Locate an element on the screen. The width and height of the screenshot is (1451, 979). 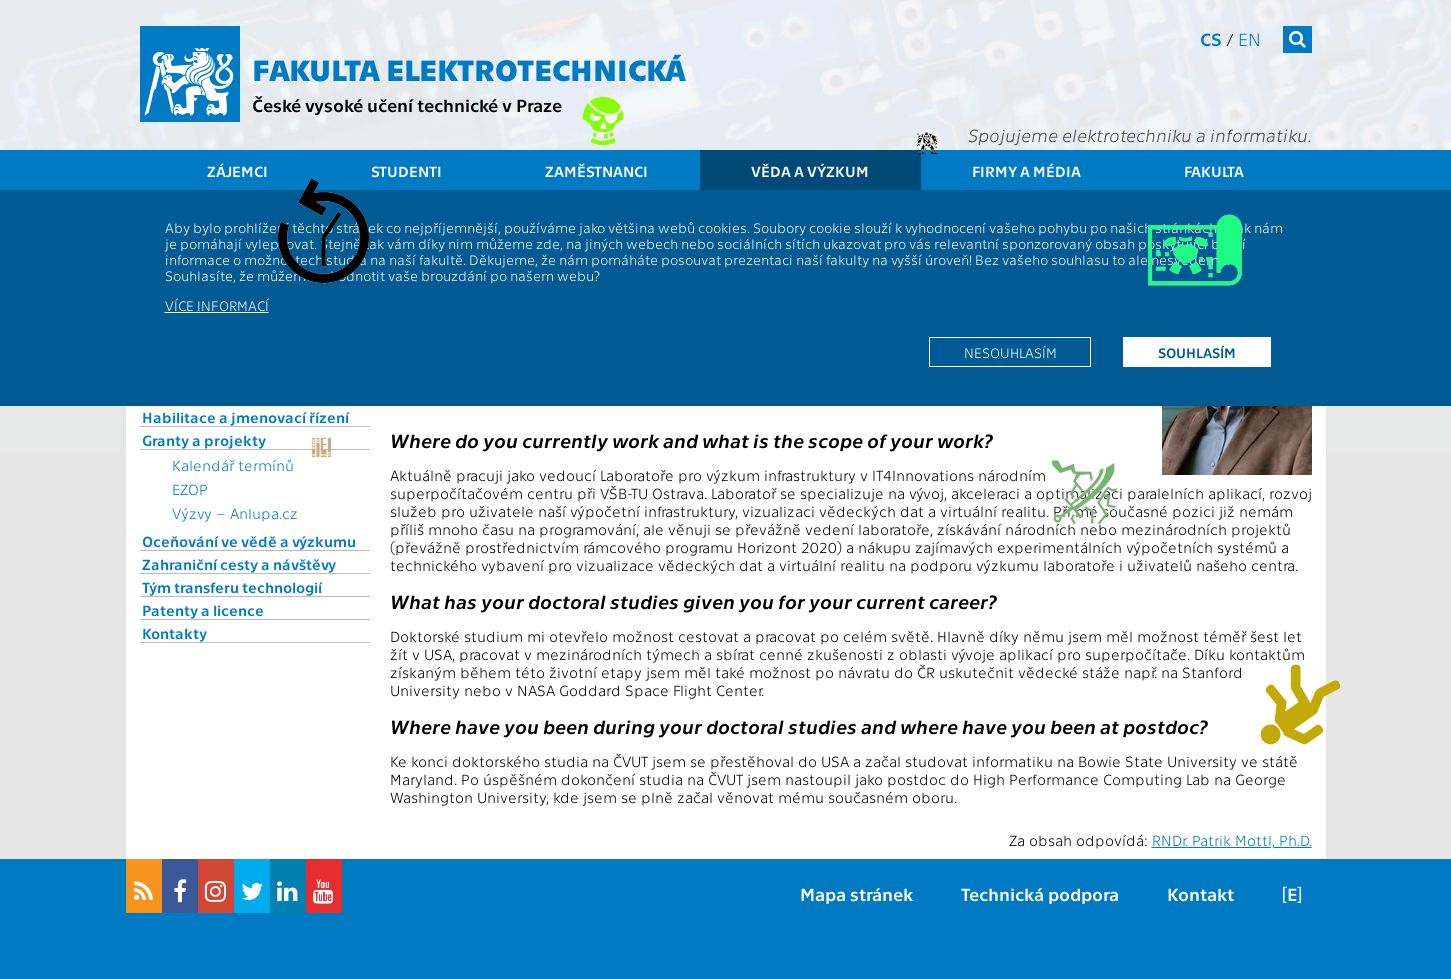
undo or revert to a previous state is located at coordinates (323, 237).